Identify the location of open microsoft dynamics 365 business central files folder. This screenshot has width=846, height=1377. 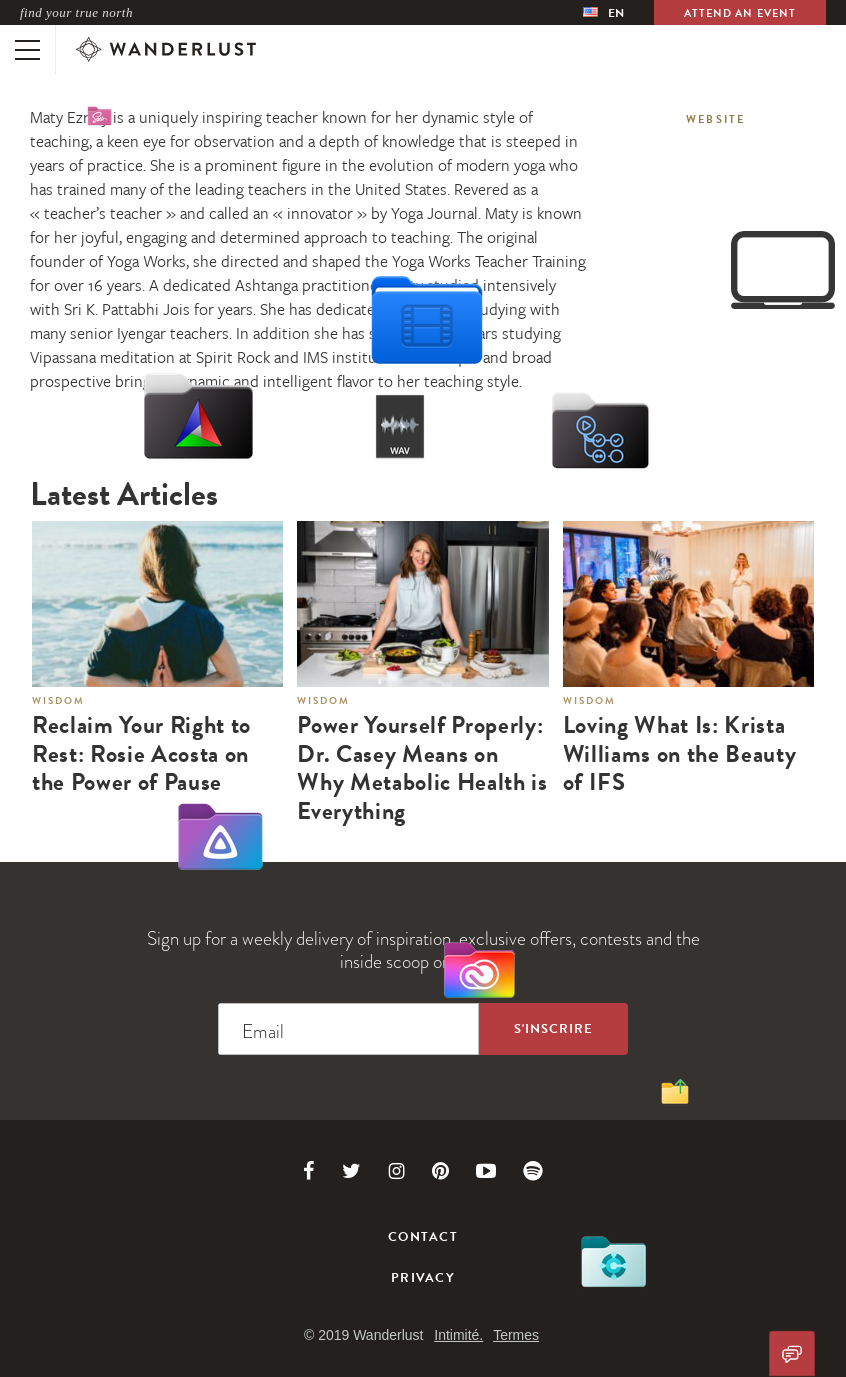
(613, 1263).